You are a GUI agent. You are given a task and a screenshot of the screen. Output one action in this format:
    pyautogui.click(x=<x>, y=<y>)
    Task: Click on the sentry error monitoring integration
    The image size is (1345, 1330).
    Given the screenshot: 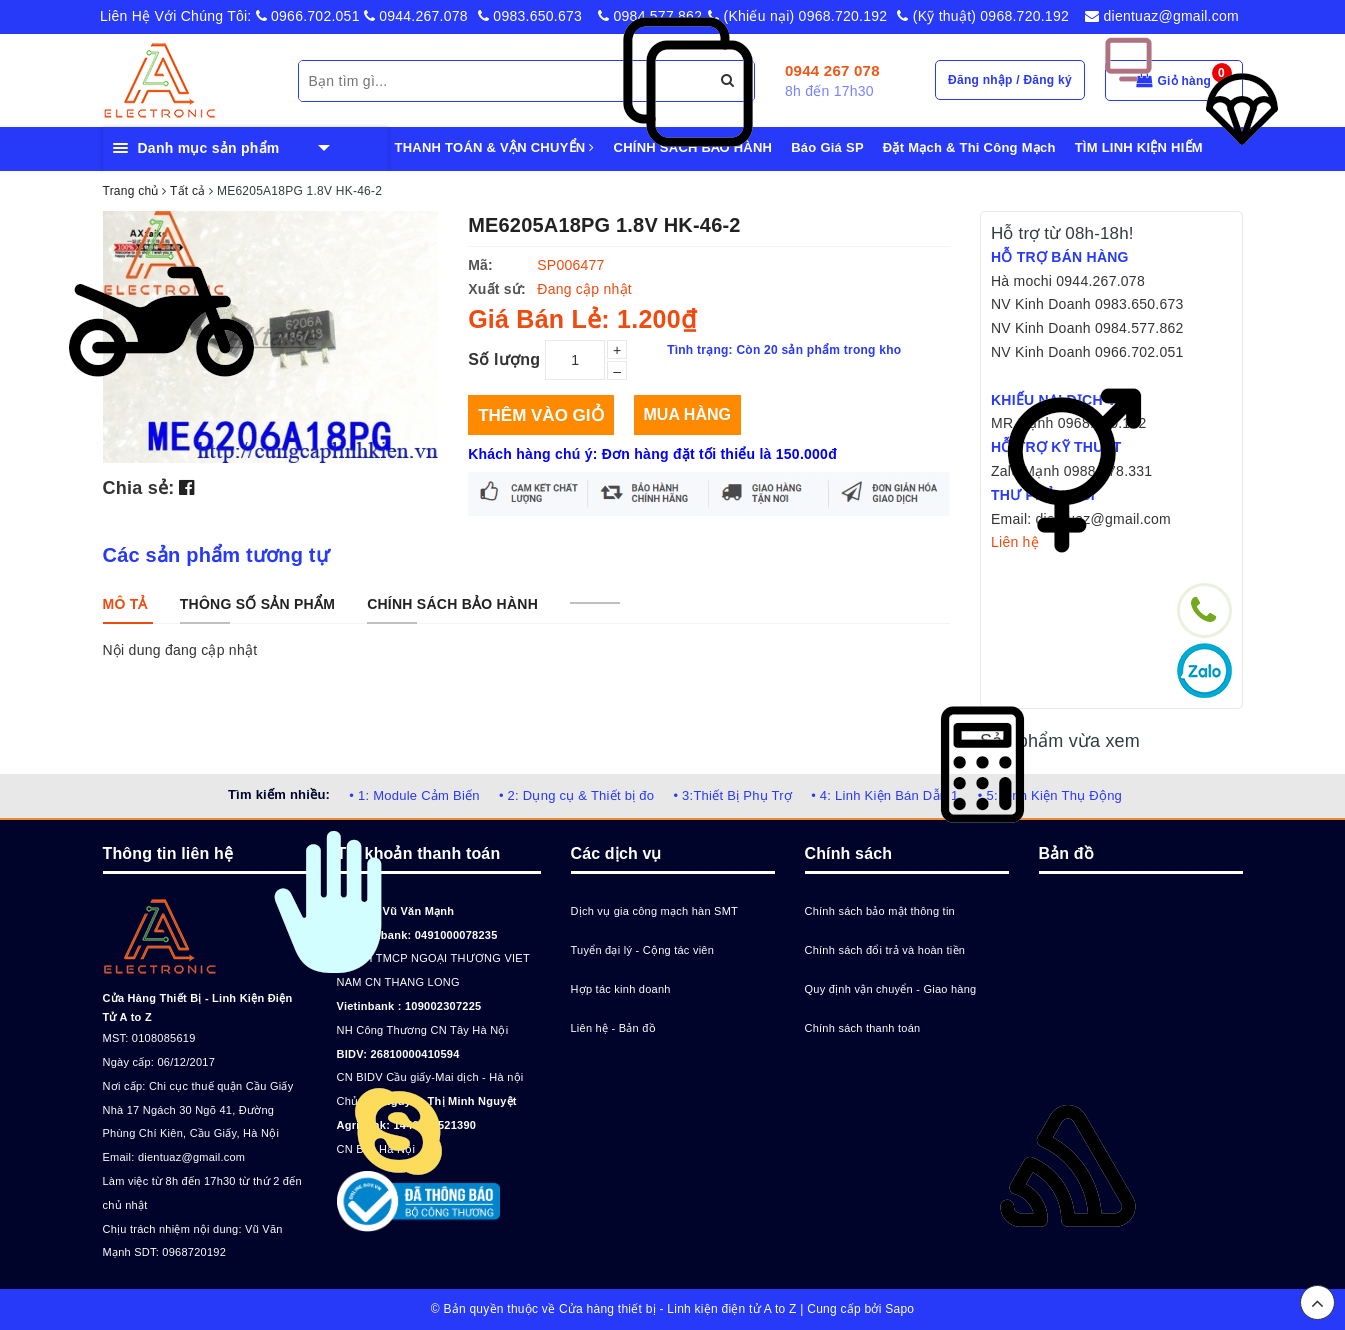 What is the action you would take?
    pyautogui.click(x=1068, y=1166)
    